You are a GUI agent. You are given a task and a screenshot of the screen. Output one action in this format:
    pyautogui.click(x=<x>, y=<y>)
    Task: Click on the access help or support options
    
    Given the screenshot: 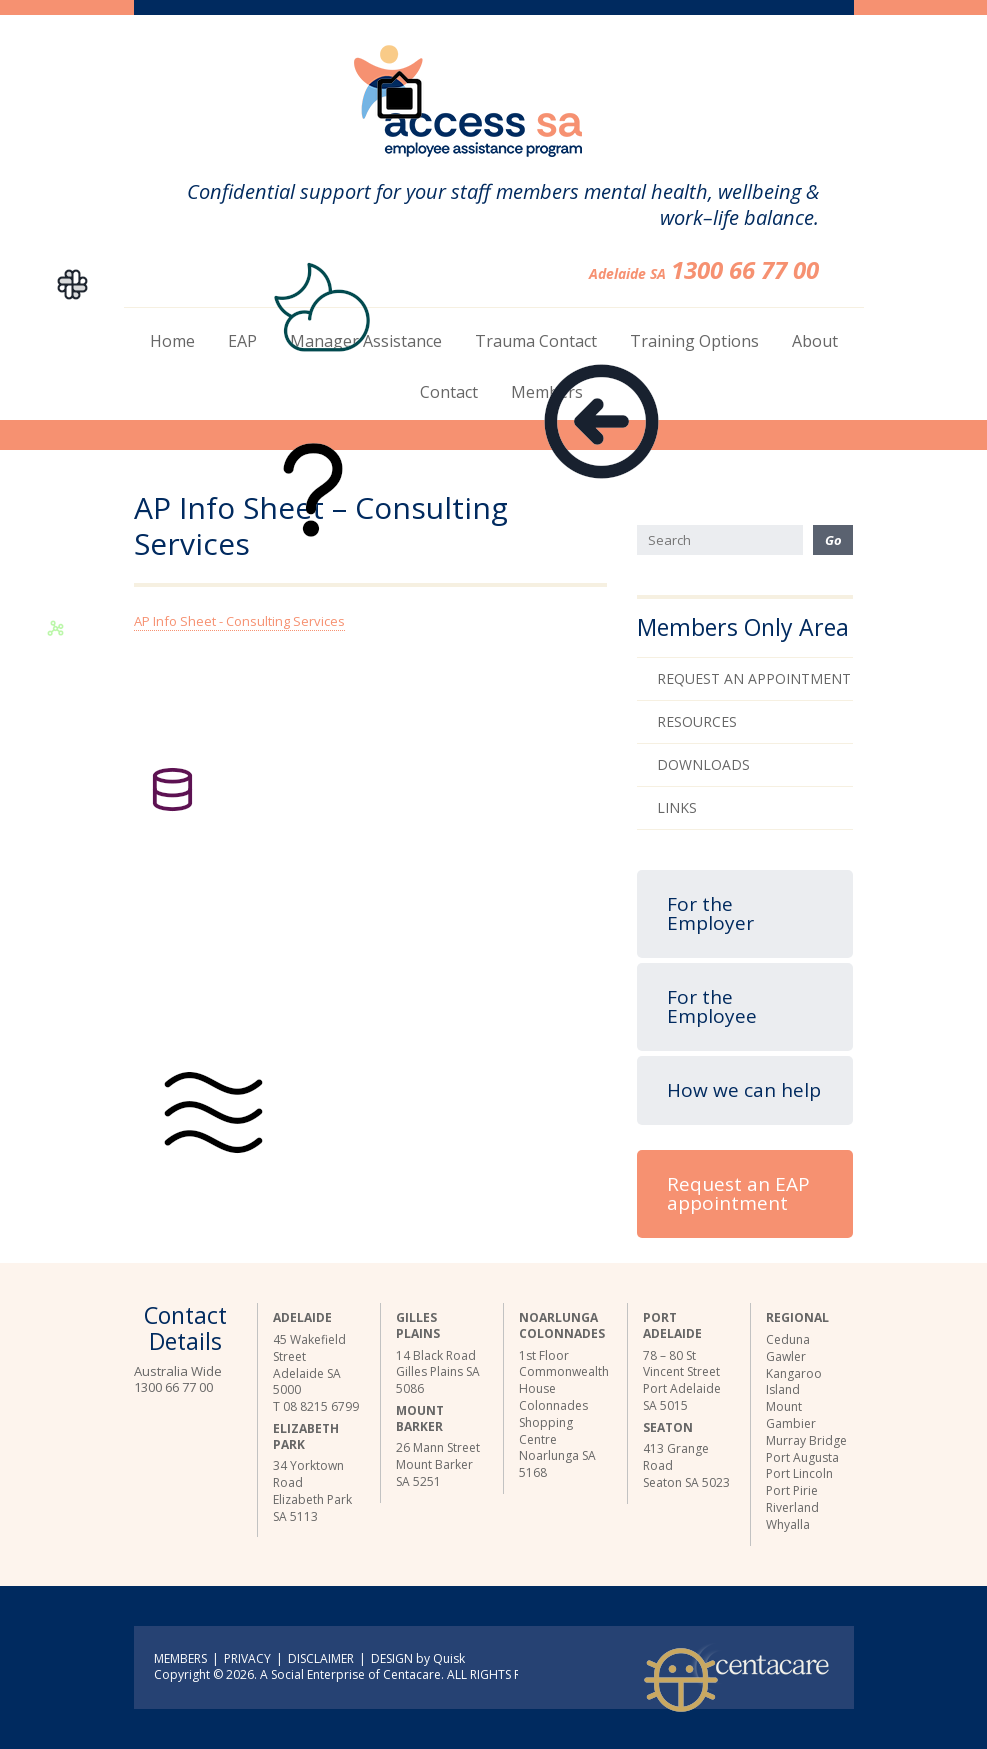 What is the action you would take?
    pyautogui.click(x=313, y=492)
    